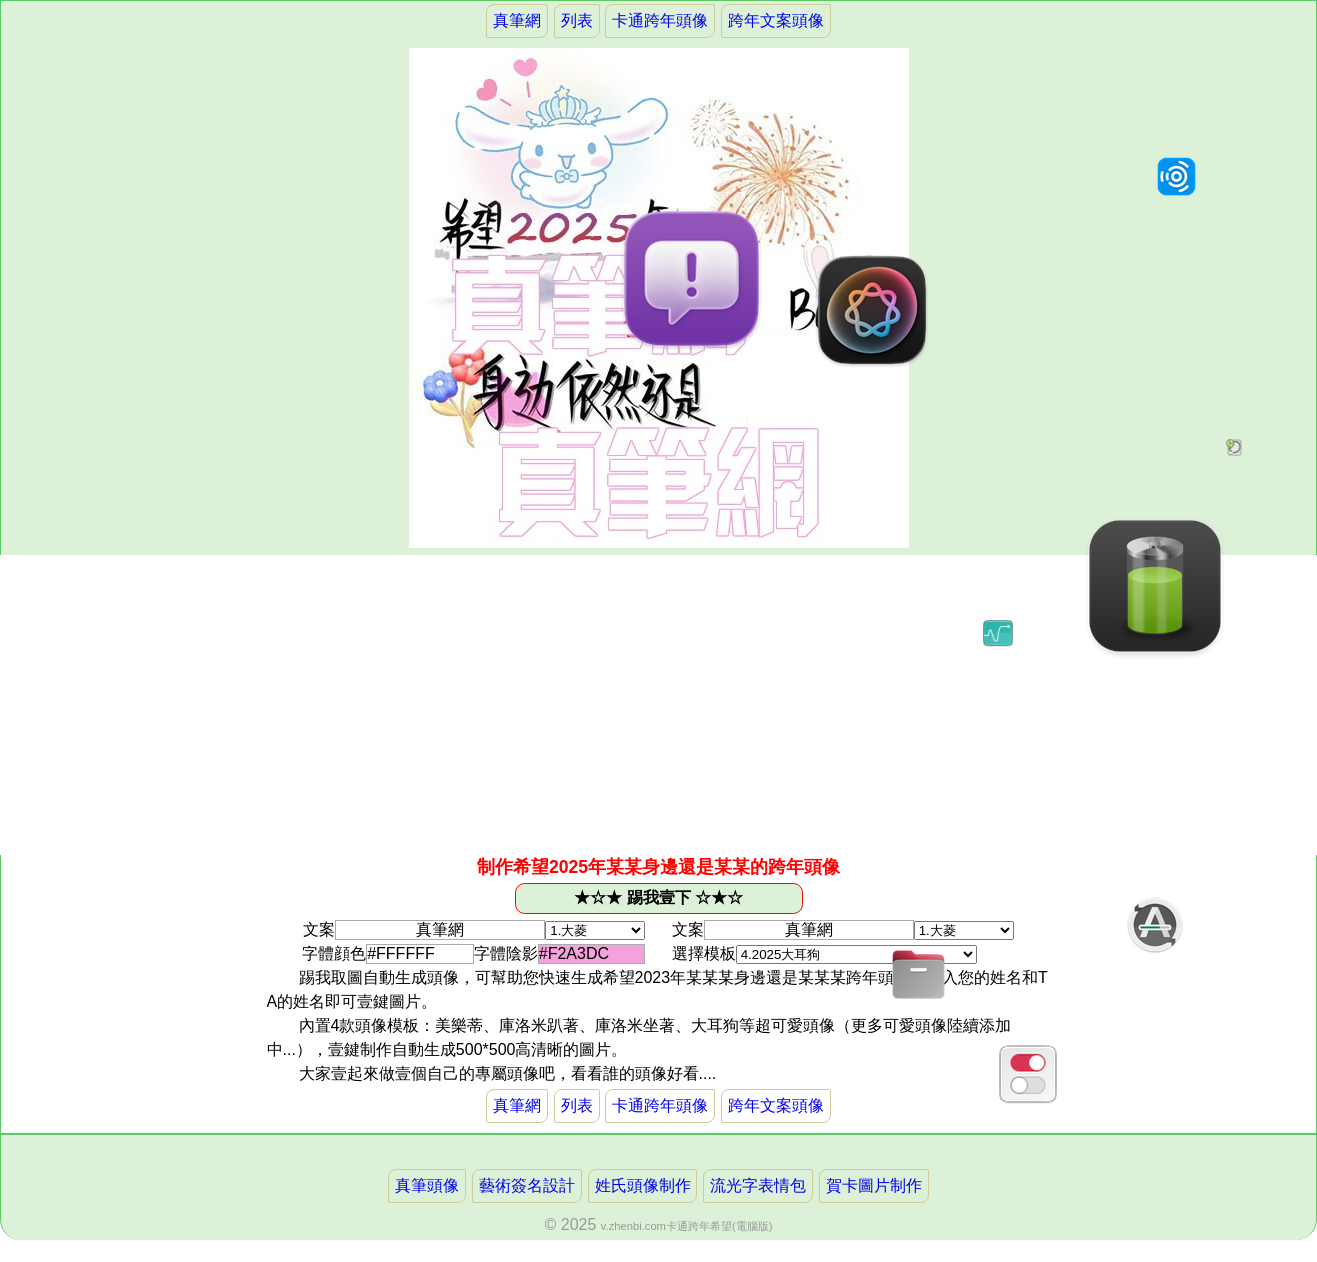 Image resolution: width=1317 pixels, height=1262 pixels. Describe the element at coordinates (1234, 447) in the screenshot. I see `launch the ubiquity installer for ubuntu` at that location.